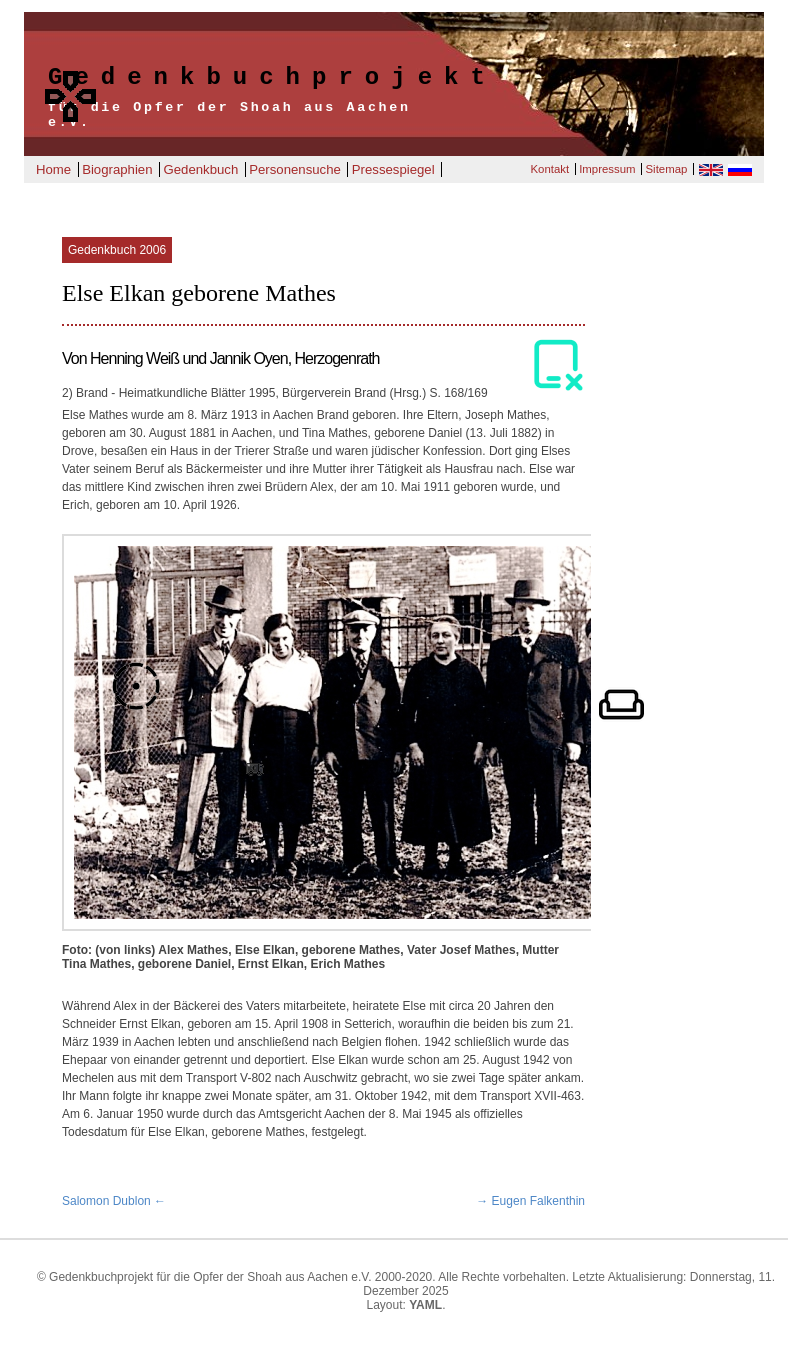 Image resolution: width=788 pixels, height=1346 pixels. What do you see at coordinates (556, 364) in the screenshot?
I see `disconnect or remove iPad device` at bounding box center [556, 364].